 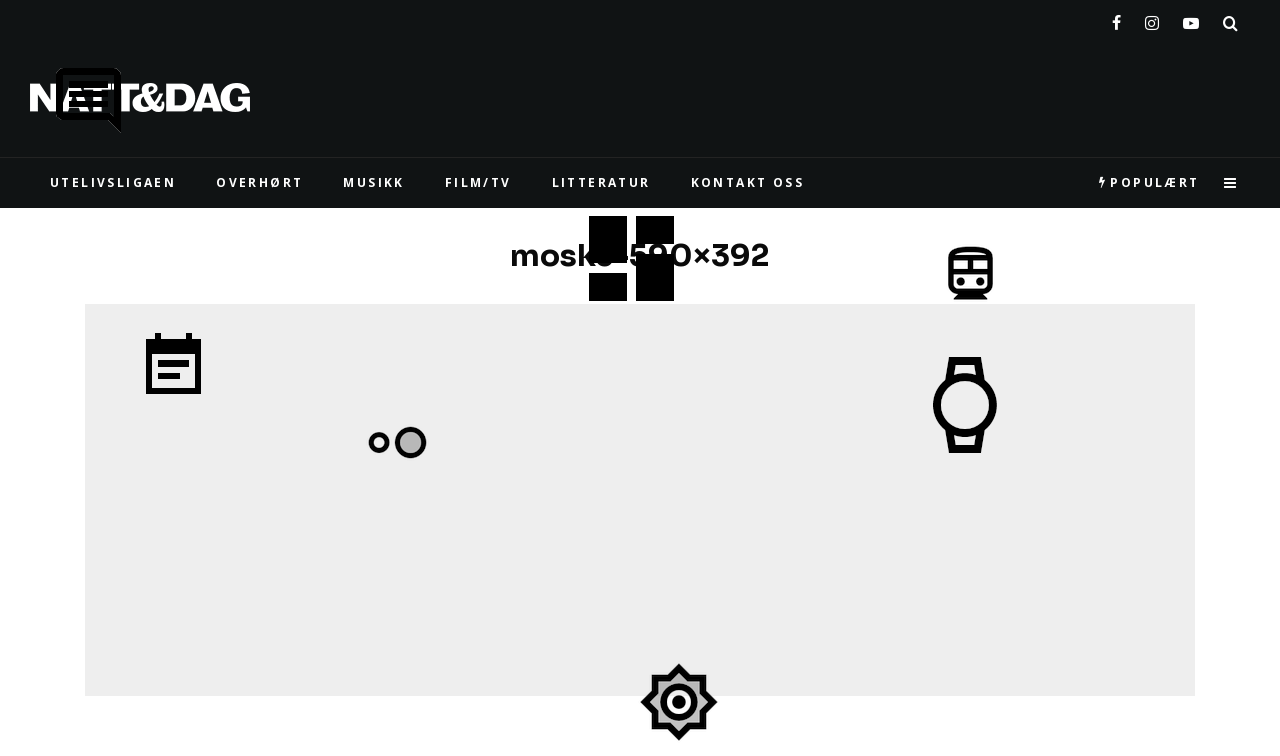 What do you see at coordinates (88, 100) in the screenshot?
I see `add a comment or note` at bounding box center [88, 100].